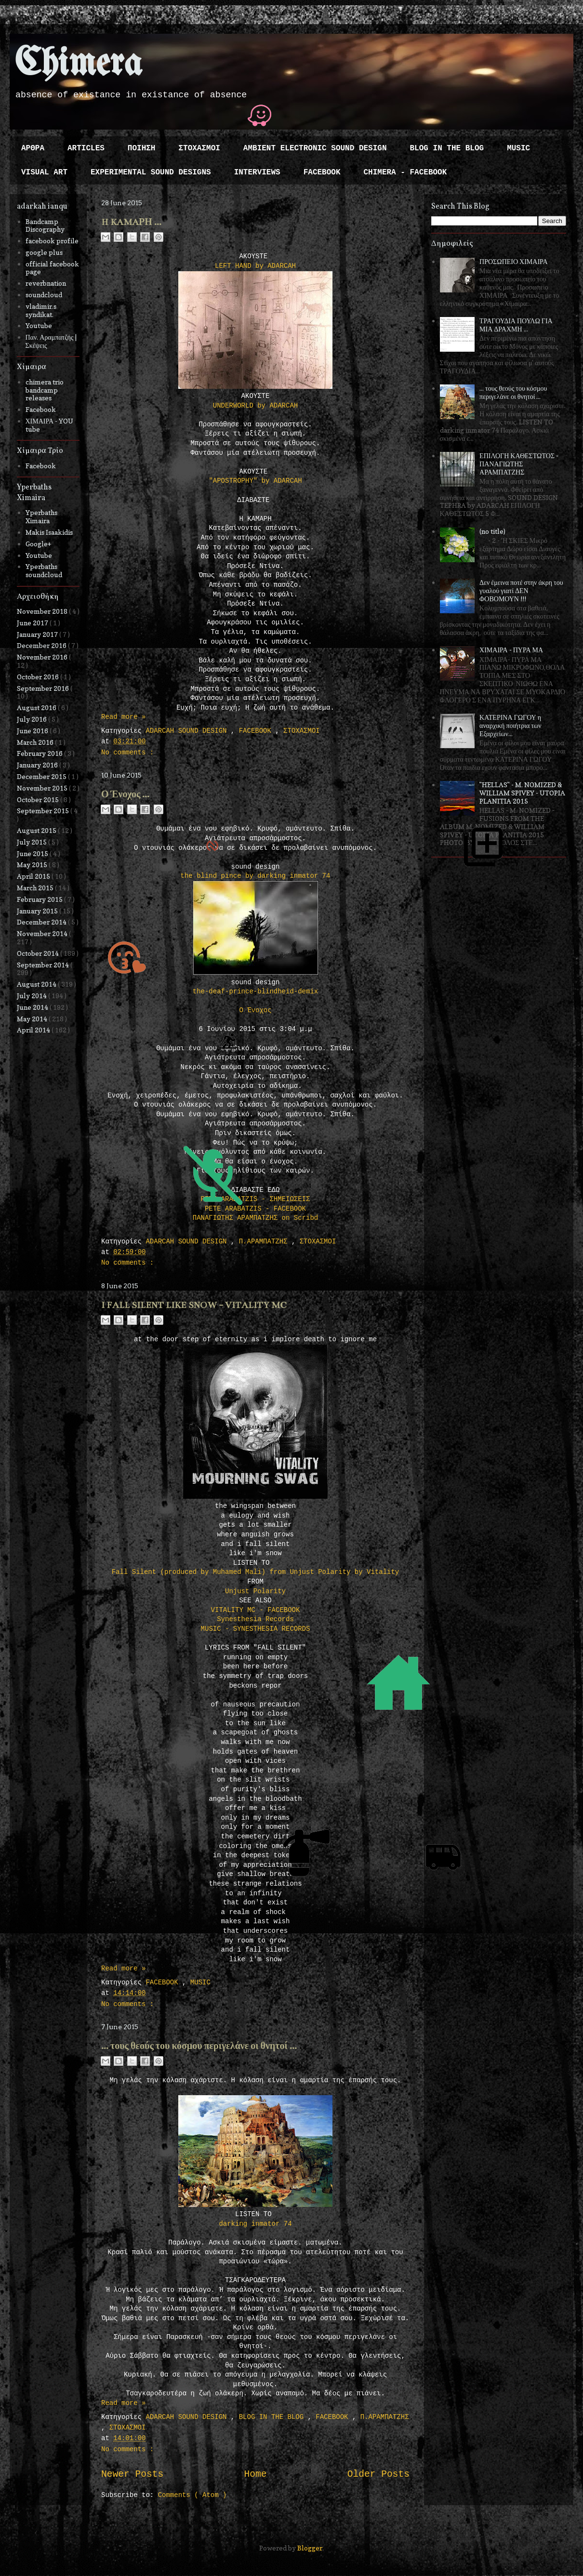  What do you see at coordinates (306, 1853) in the screenshot?
I see `fire safety equipment indicator` at bounding box center [306, 1853].